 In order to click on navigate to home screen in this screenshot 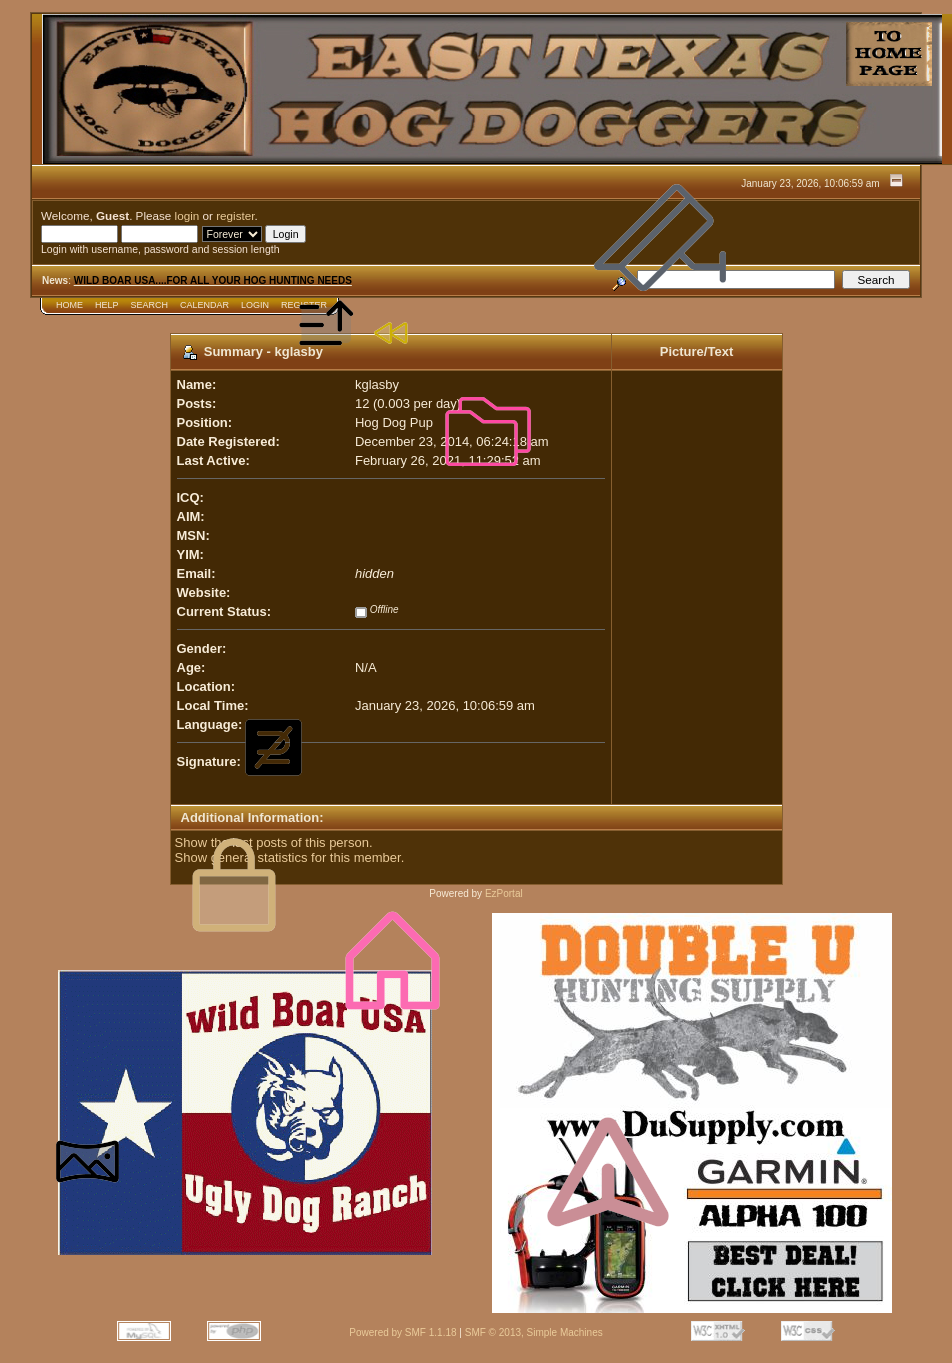, I will do `click(392, 962)`.